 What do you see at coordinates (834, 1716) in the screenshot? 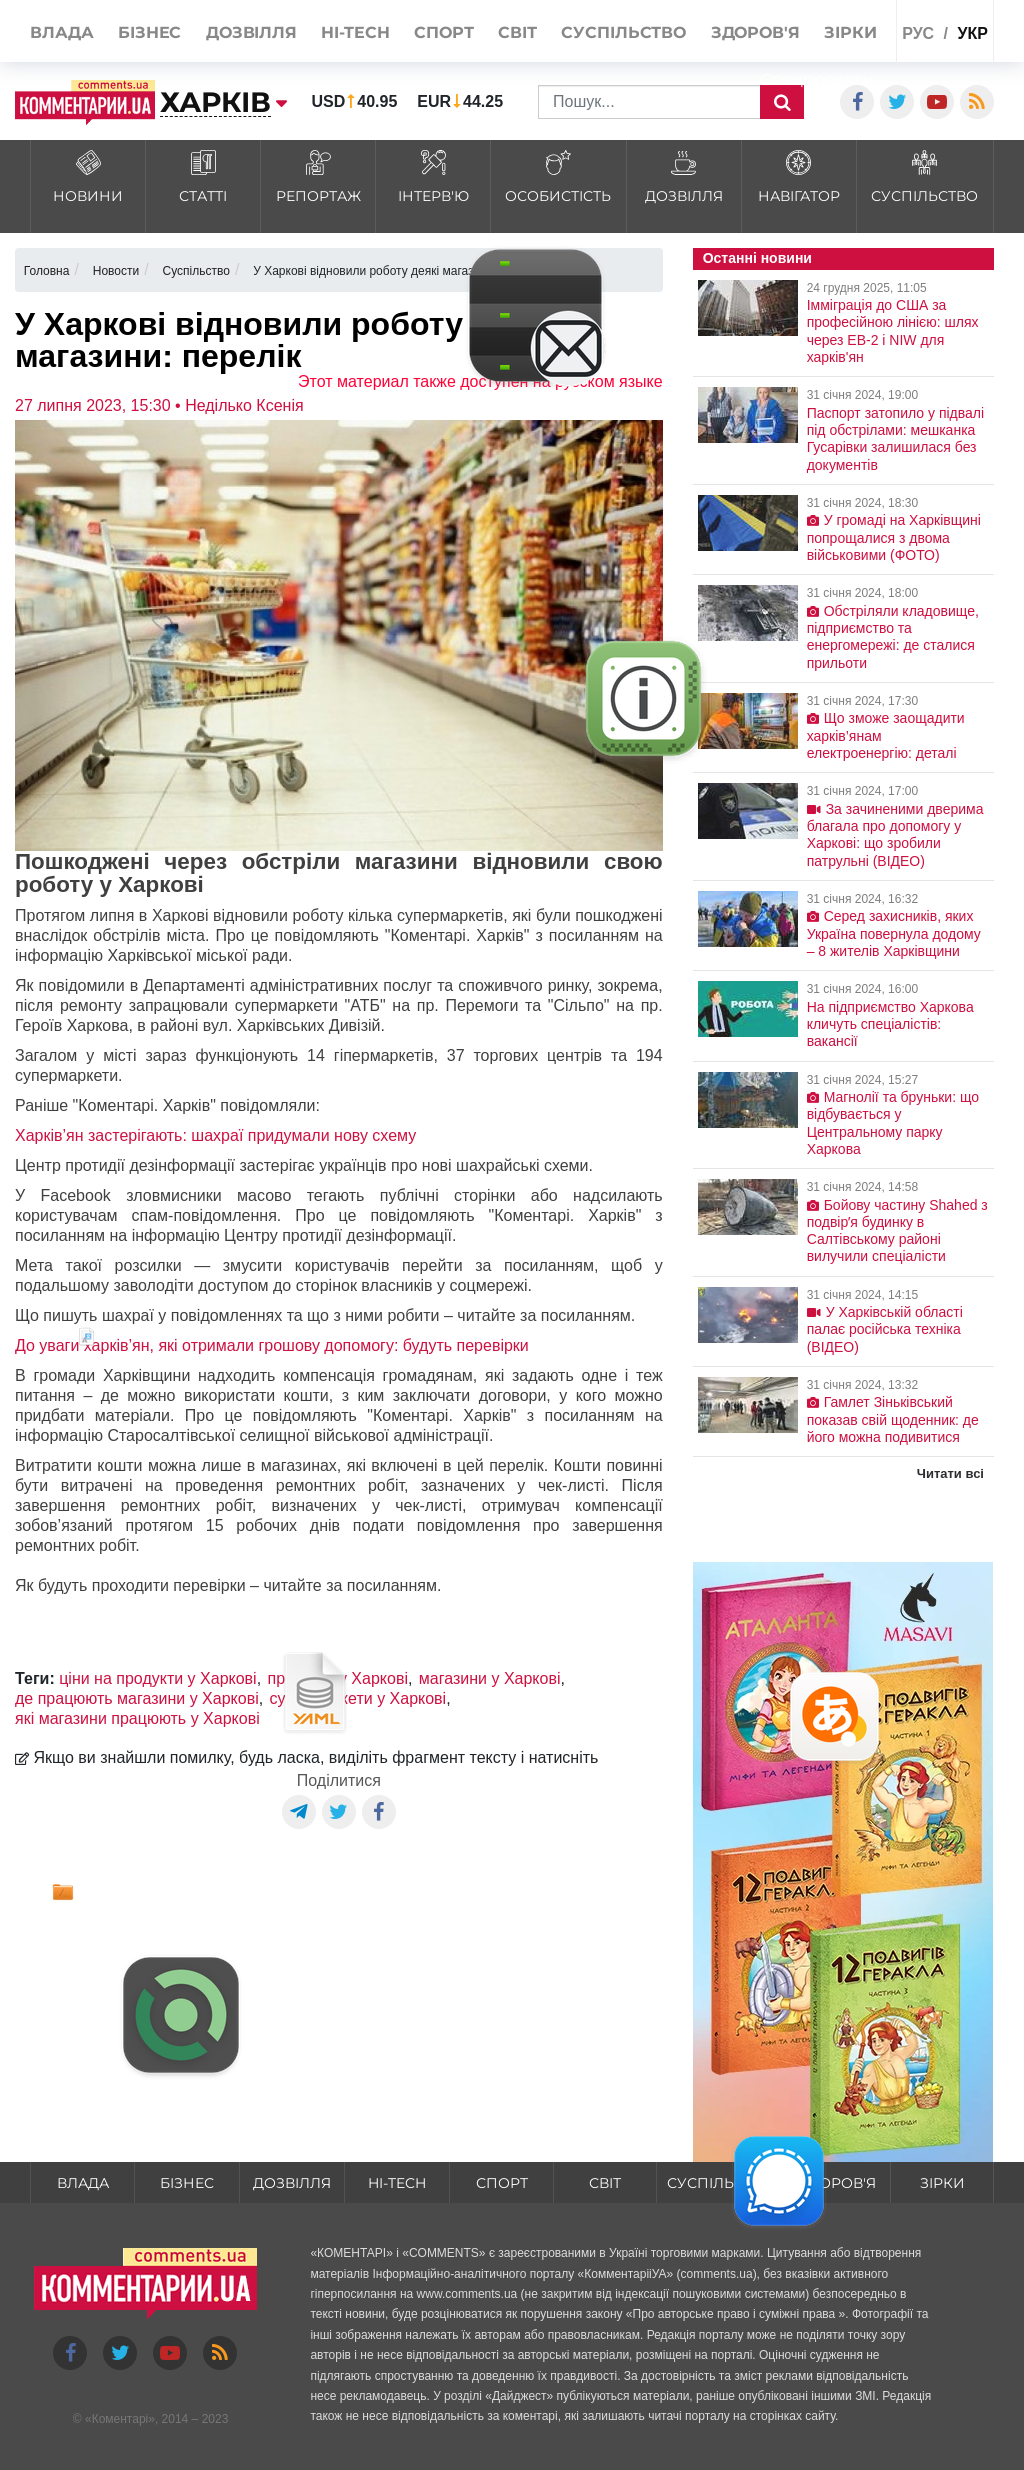
I see `open mozc japanese input method editor` at bounding box center [834, 1716].